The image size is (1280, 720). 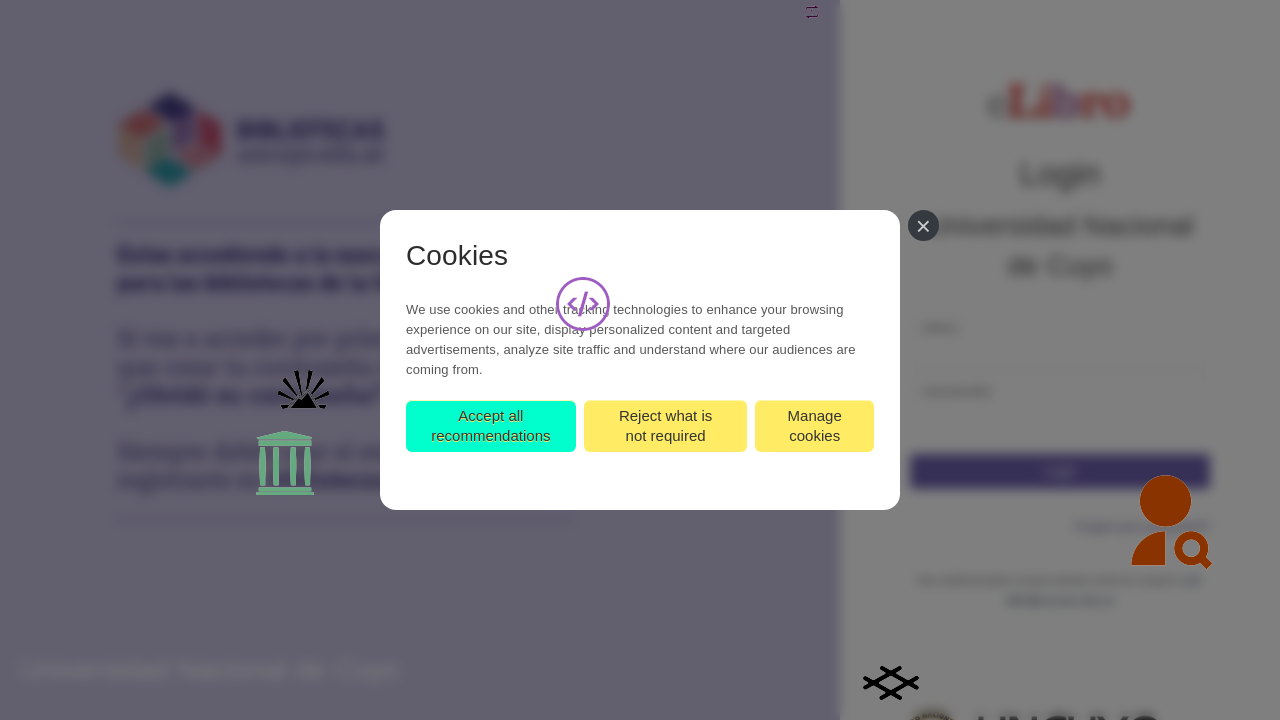 I want to click on traefik mesh service logo, so click(x=891, y=683).